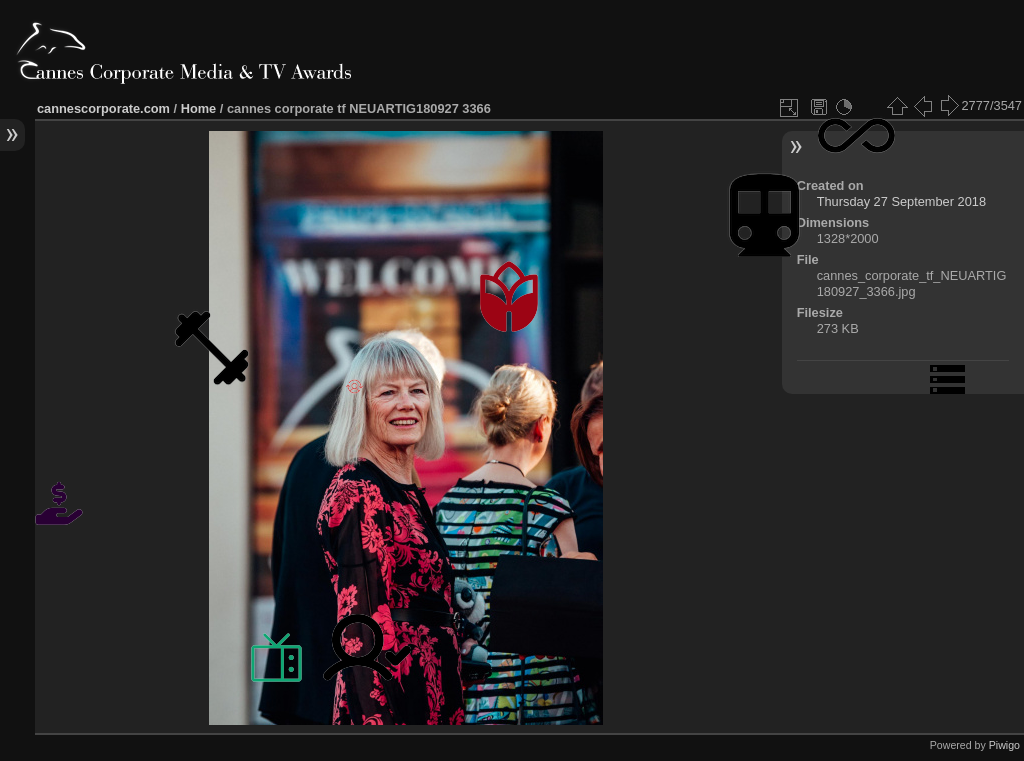  What do you see at coordinates (947, 379) in the screenshot?
I see `access device storage settings` at bounding box center [947, 379].